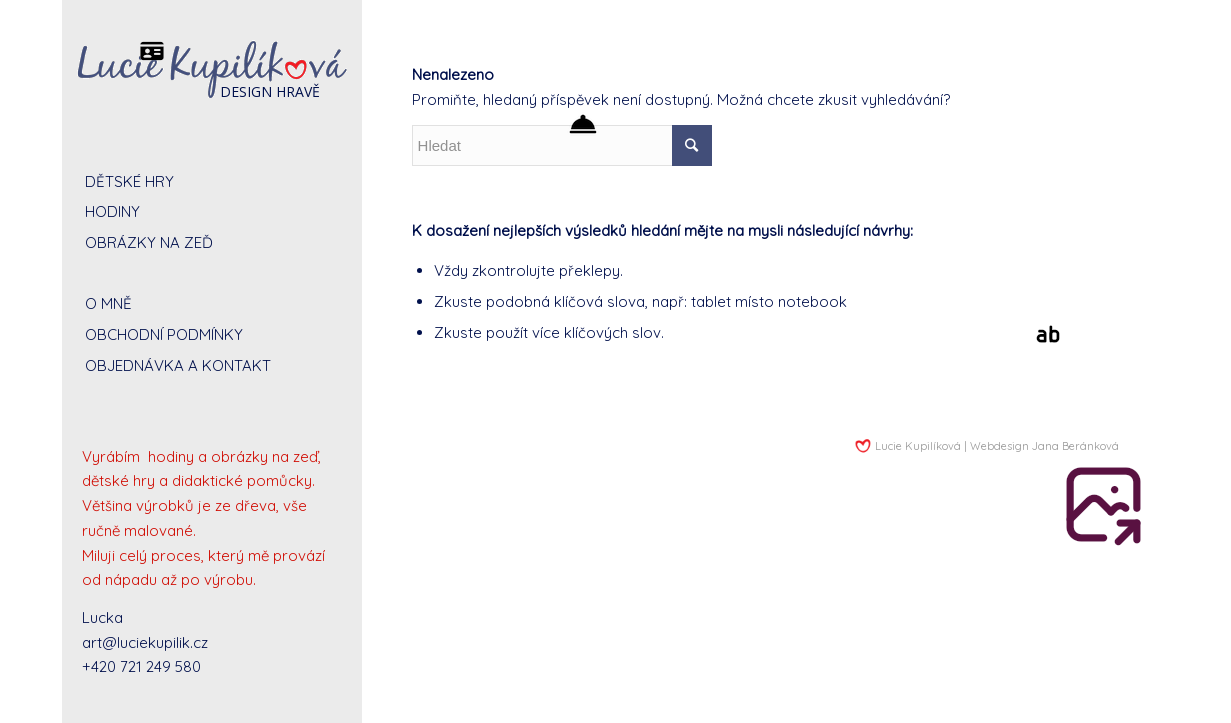 This screenshot has width=1231, height=723. Describe the element at coordinates (1103, 504) in the screenshot. I see `share a photo or image` at that location.